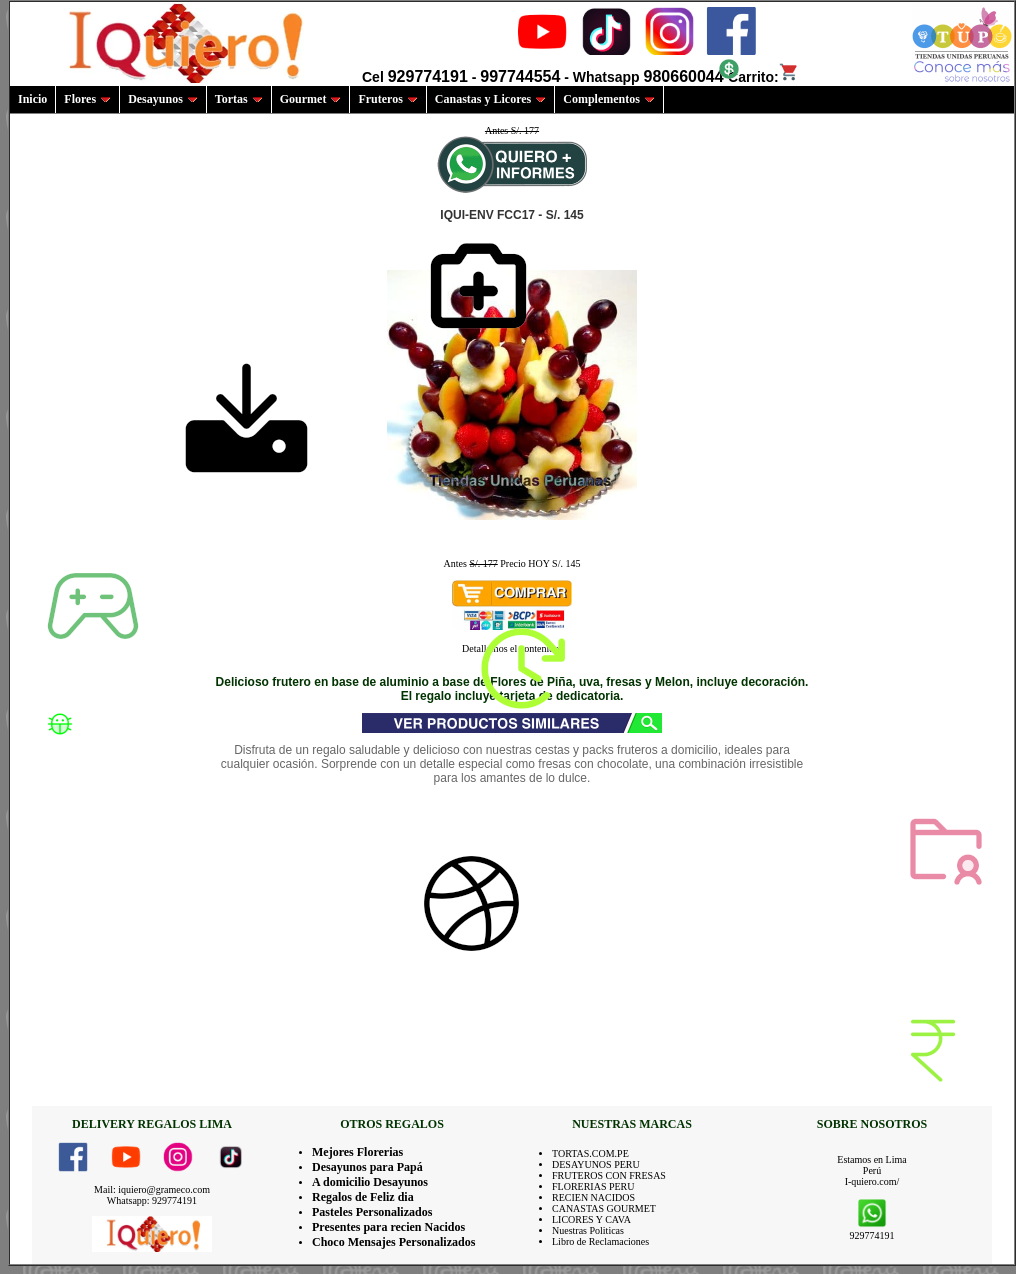 This screenshot has height=1274, width=1016. Describe the element at coordinates (246, 424) in the screenshot. I see `download a file to your device` at that location.